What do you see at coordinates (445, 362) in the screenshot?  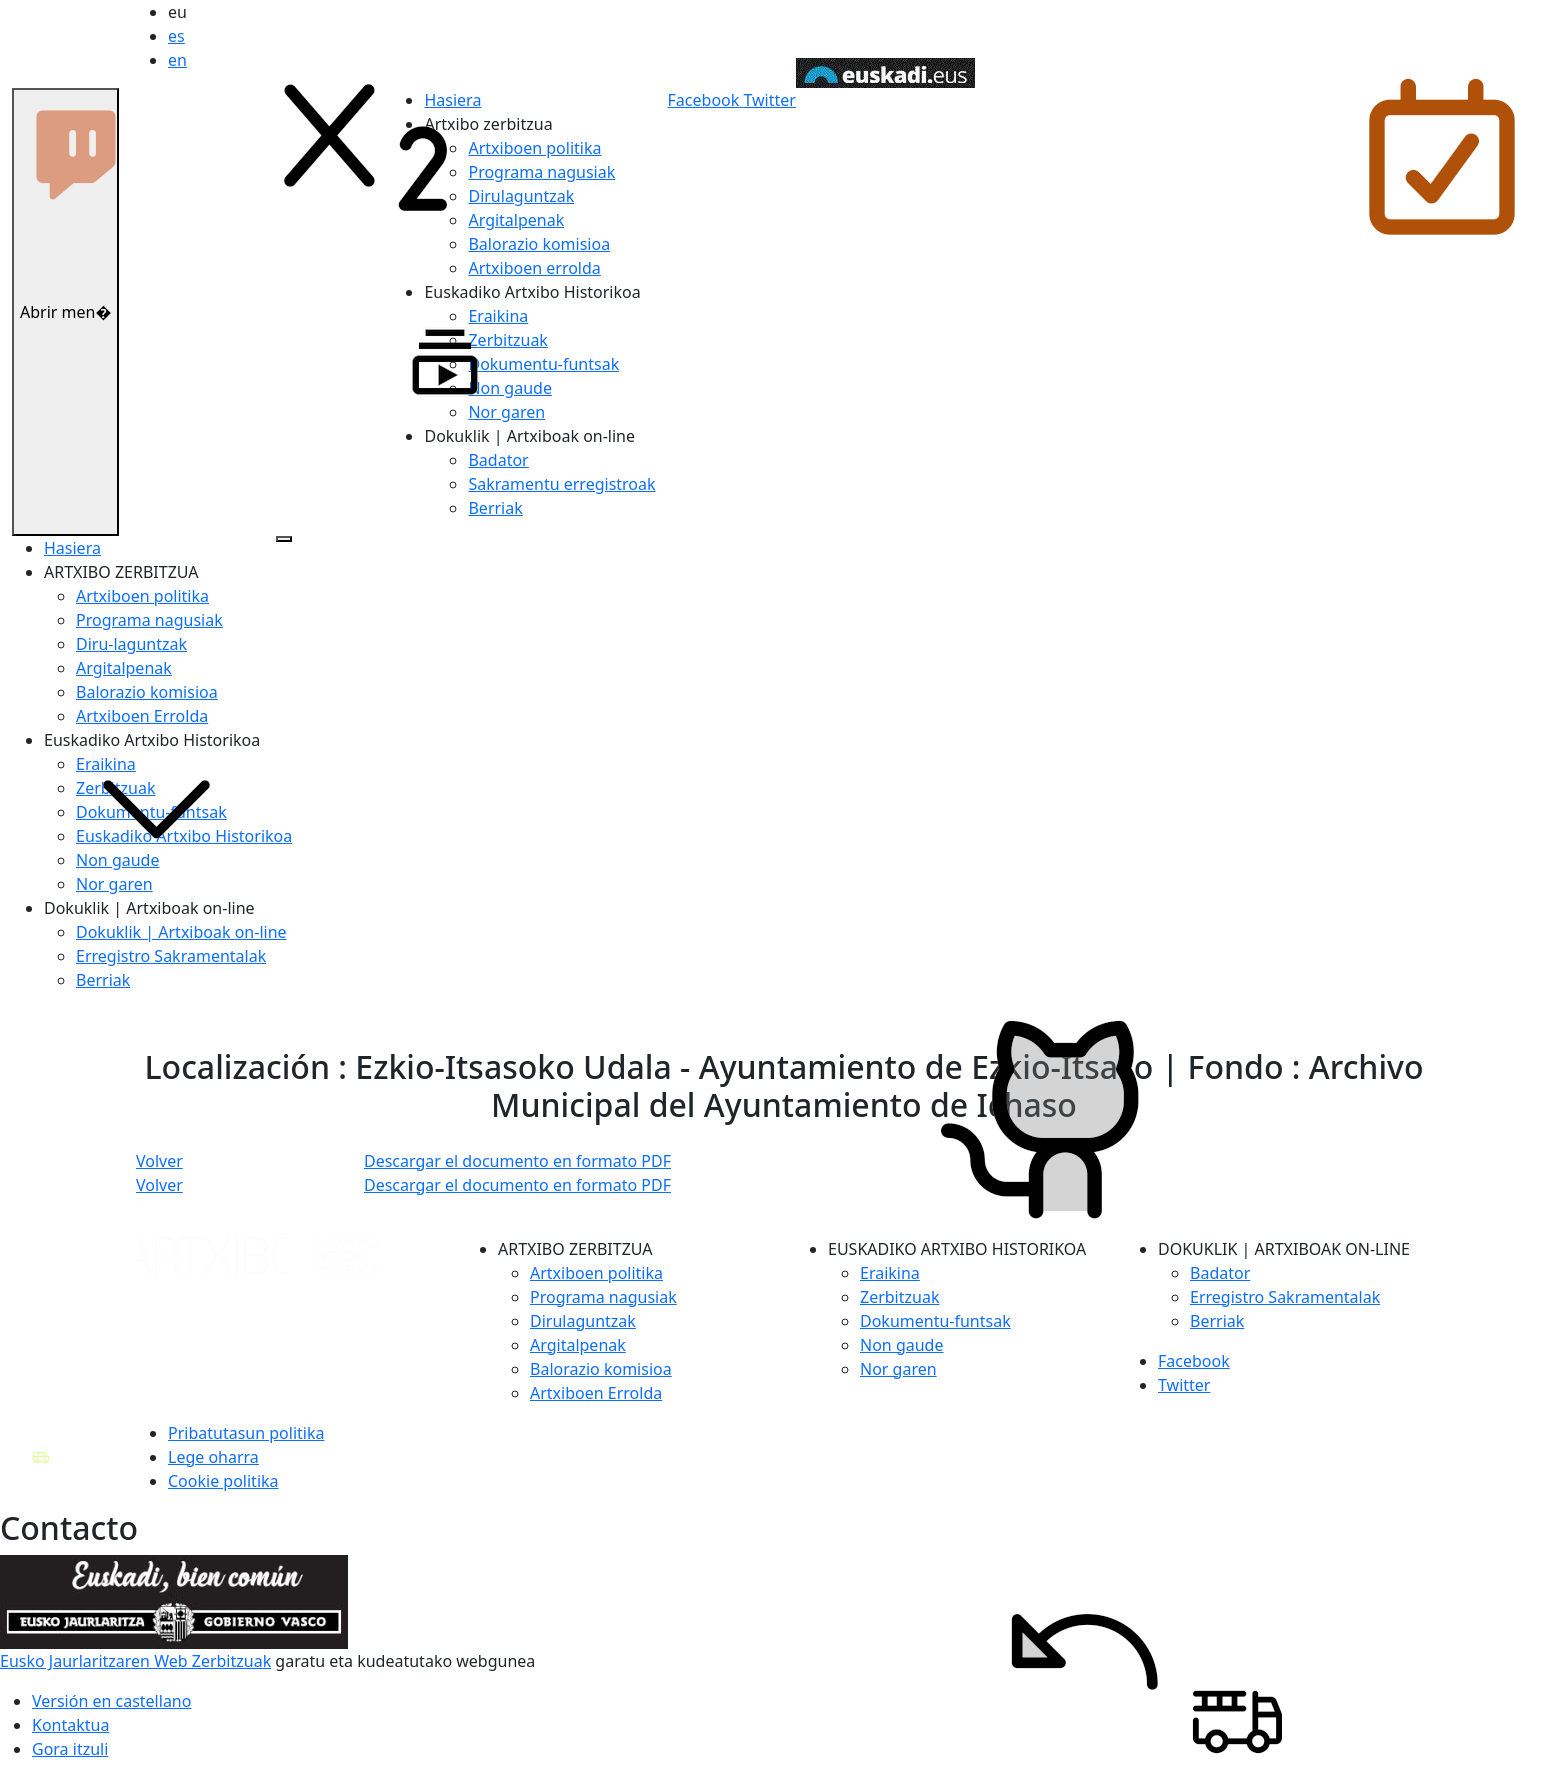 I see `view your subscriptions` at bounding box center [445, 362].